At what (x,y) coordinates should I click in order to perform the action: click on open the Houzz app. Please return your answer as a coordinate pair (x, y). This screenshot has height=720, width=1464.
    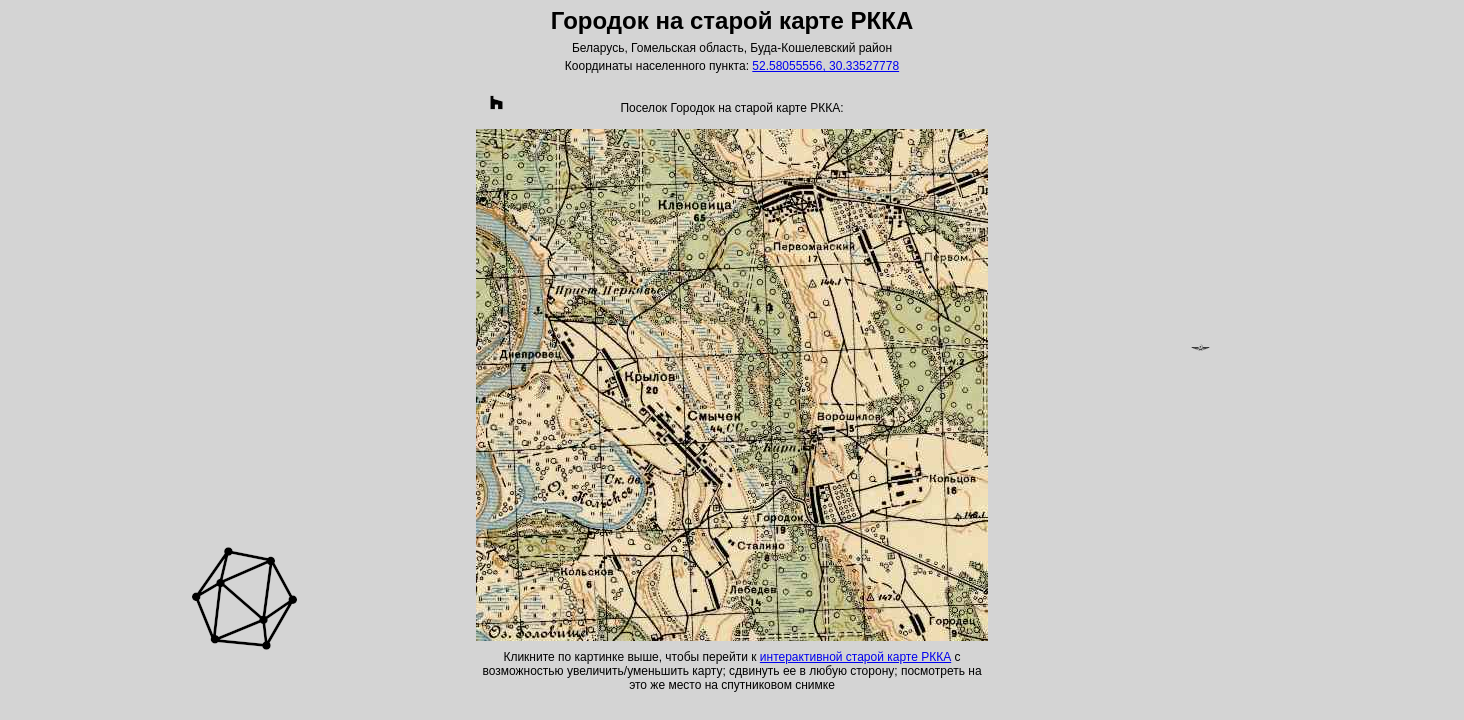
    Looking at the image, I should click on (496, 102).